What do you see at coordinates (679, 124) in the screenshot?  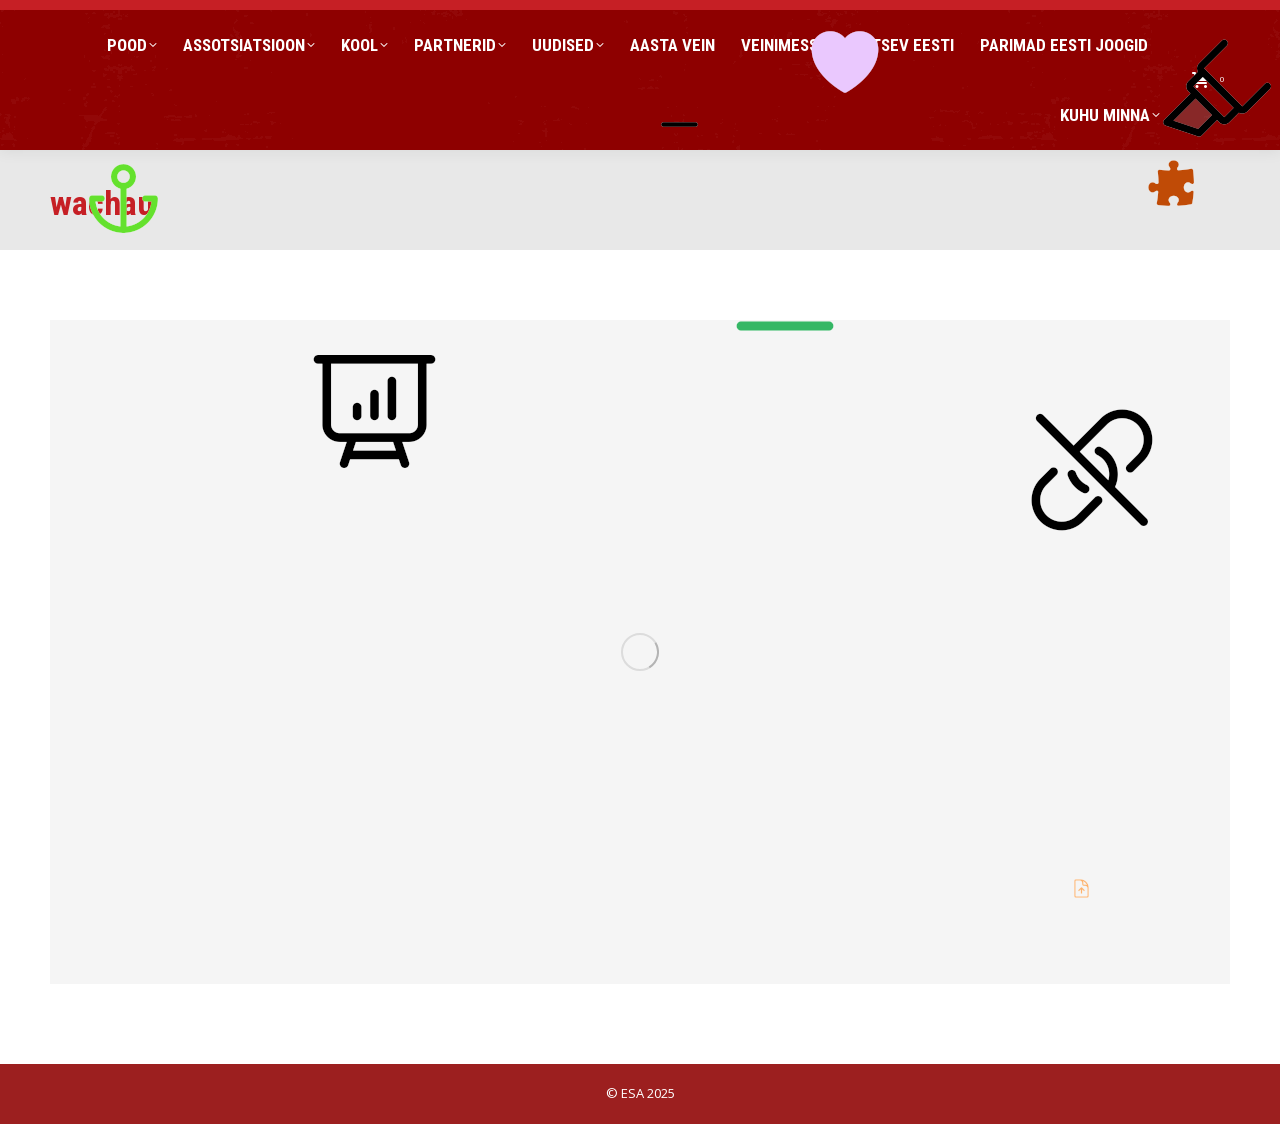 I see `decrease quantity or value` at bounding box center [679, 124].